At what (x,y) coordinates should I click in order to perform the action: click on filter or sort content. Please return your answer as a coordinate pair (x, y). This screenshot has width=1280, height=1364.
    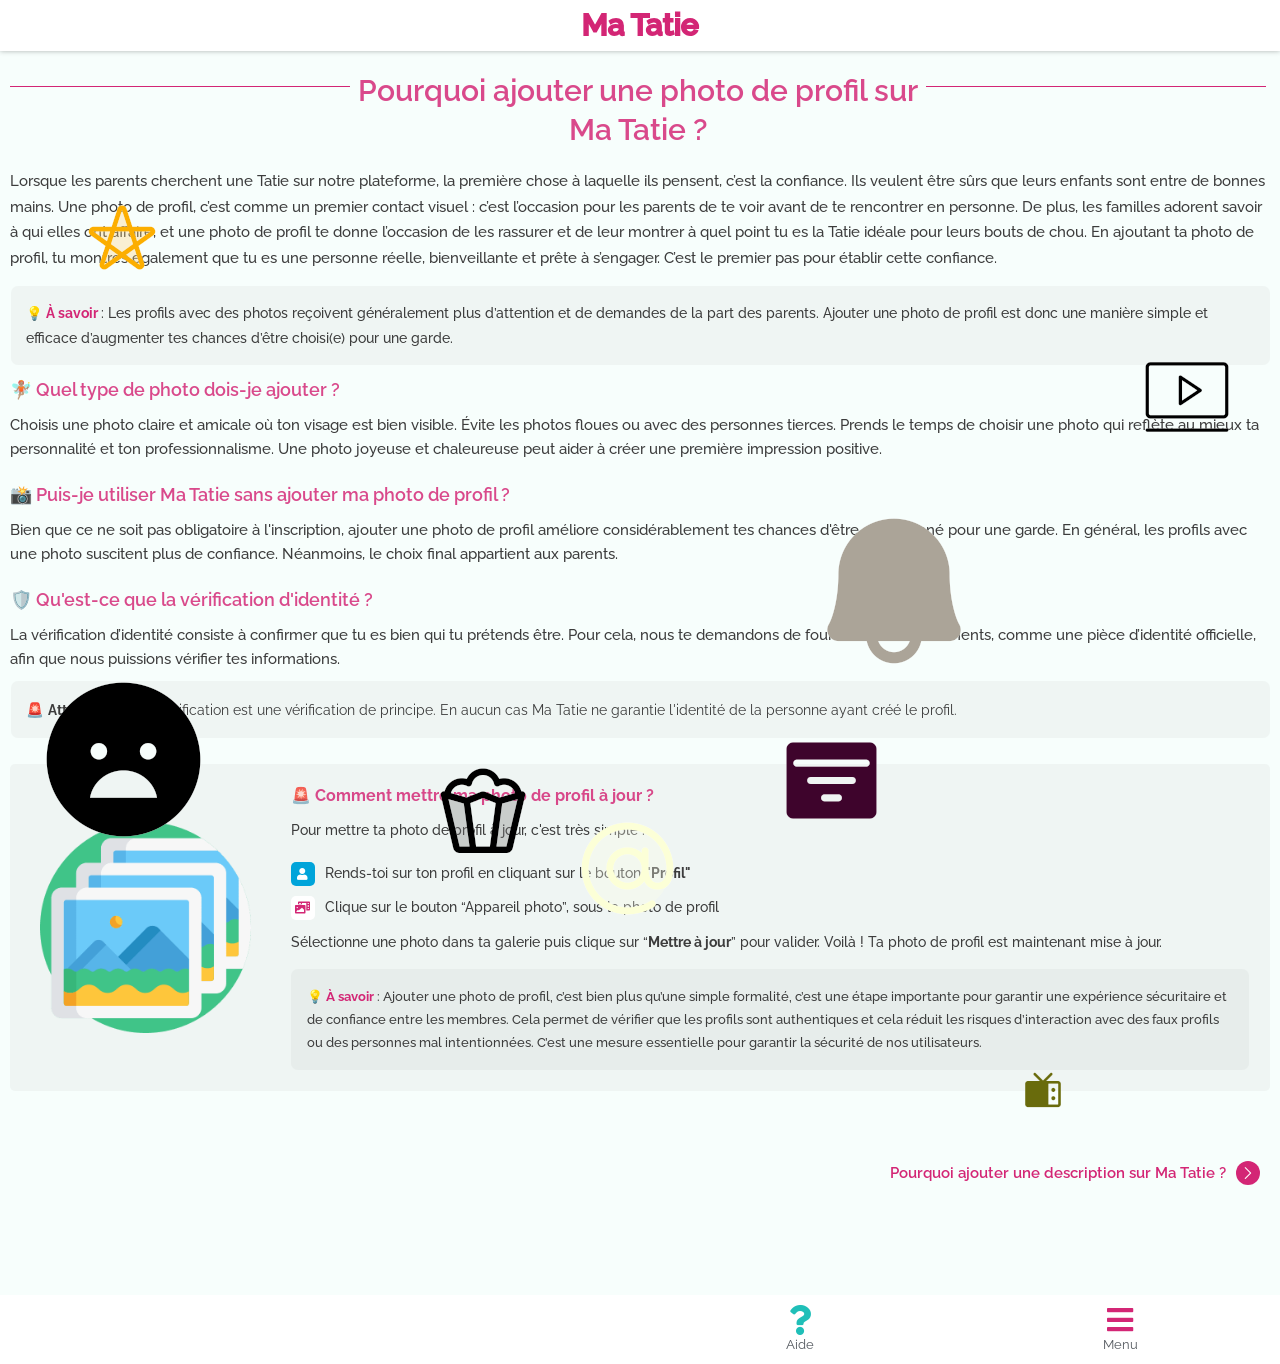
    Looking at the image, I should click on (831, 780).